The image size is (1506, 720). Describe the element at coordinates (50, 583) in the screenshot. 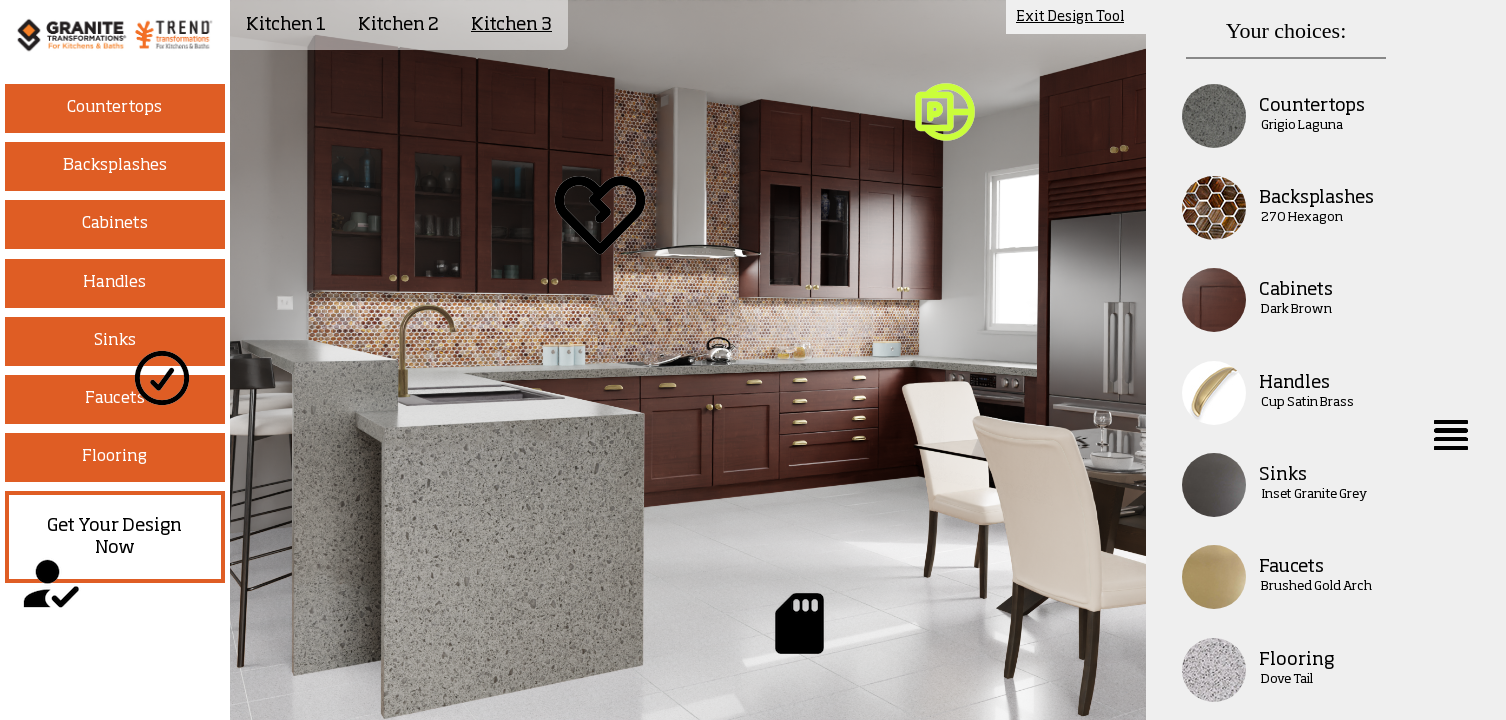

I see `user registration completed successfully` at that location.